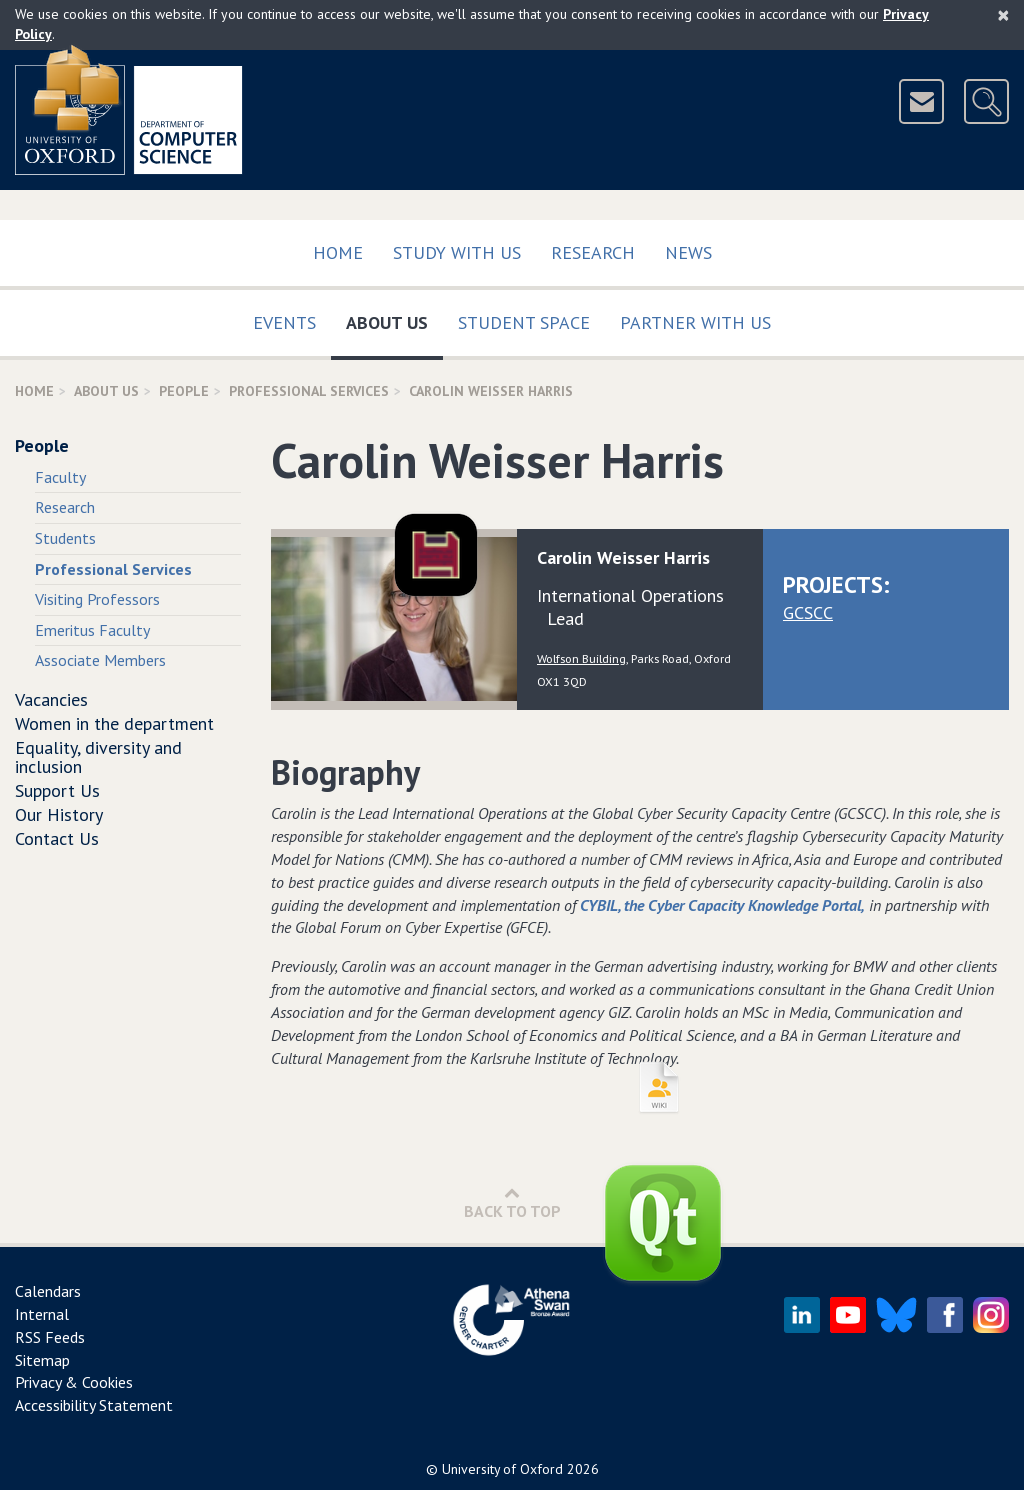  What do you see at coordinates (436, 555) in the screenshot?
I see `launch inscryption game` at bounding box center [436, 555].